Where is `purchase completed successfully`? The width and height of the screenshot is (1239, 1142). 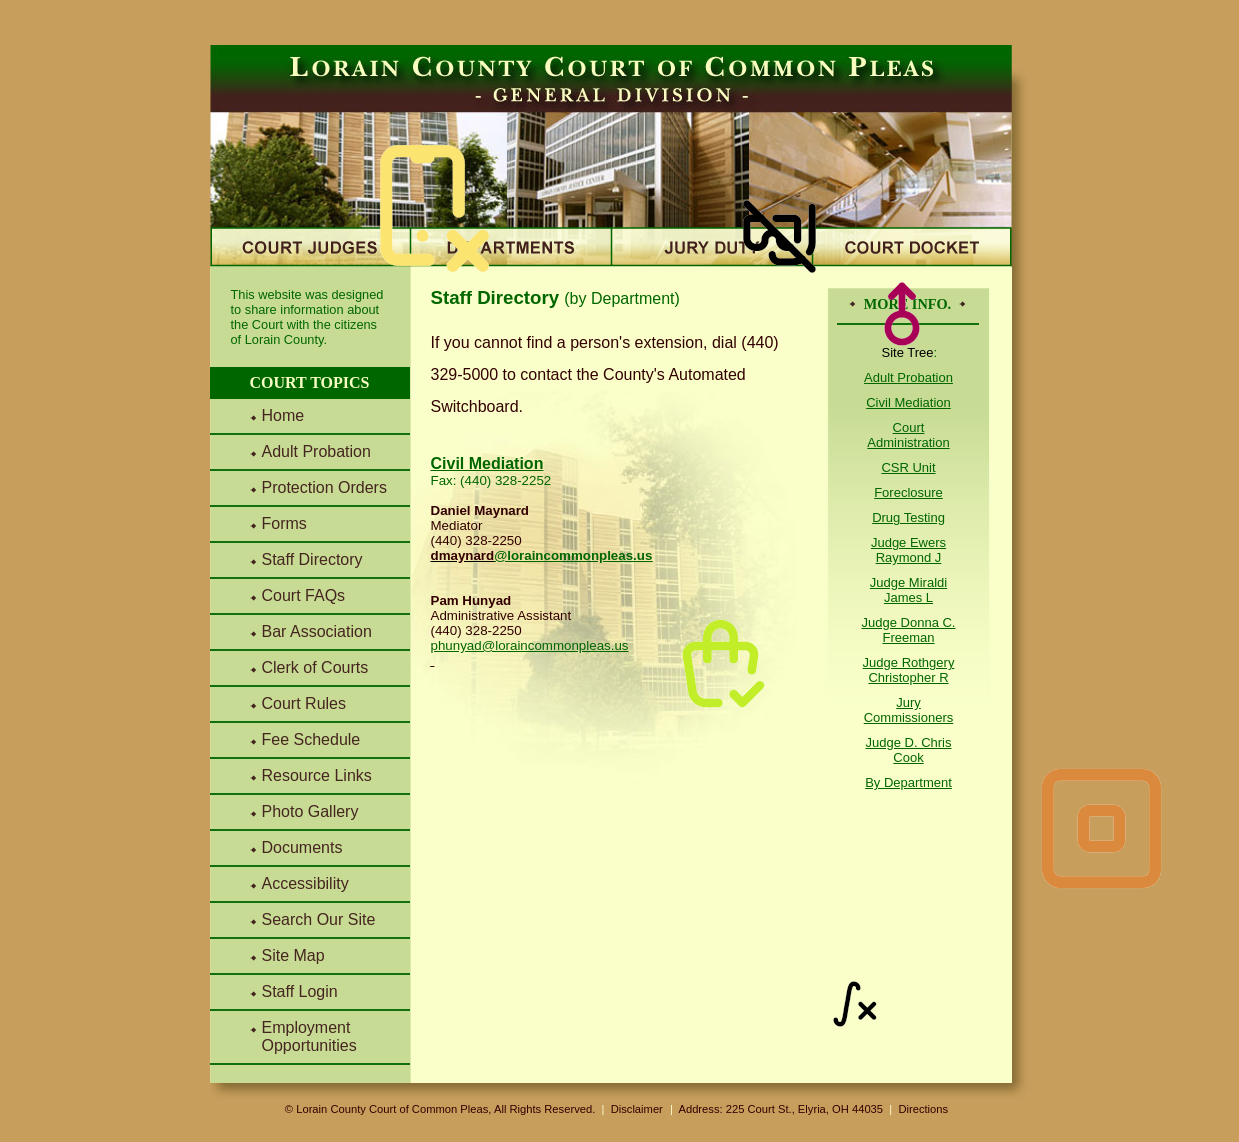 purchase completed successfully is located at coordinates (720, 663).